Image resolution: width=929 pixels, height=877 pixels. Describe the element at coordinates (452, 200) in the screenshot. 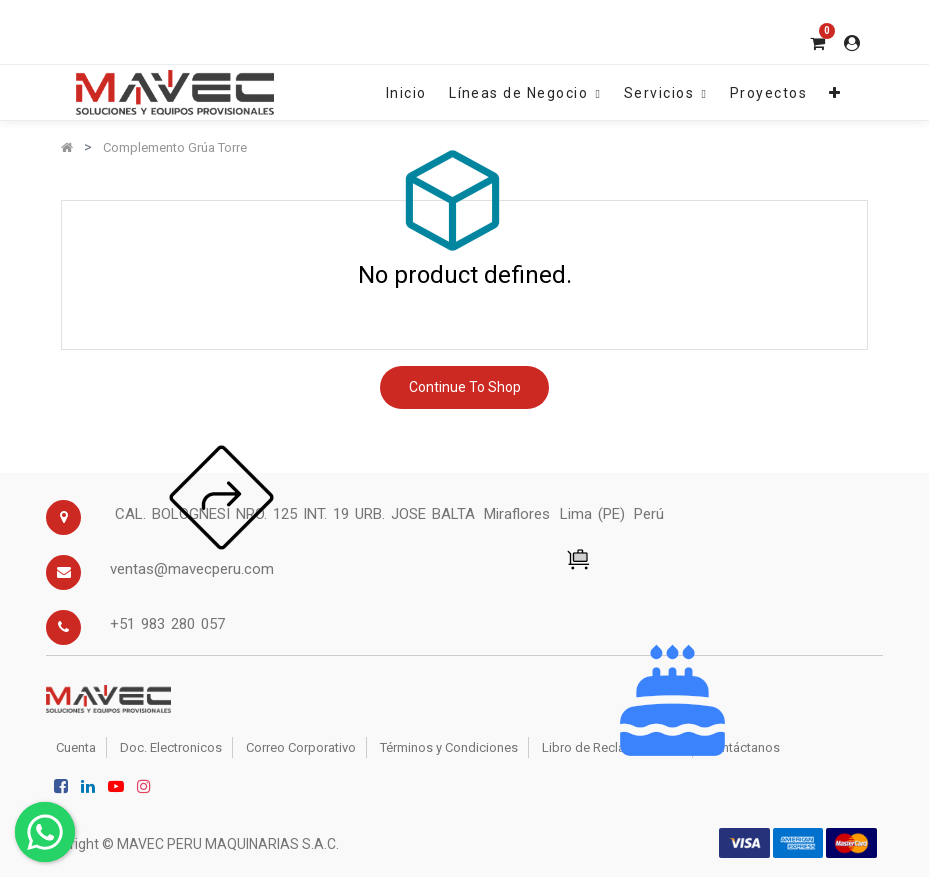

I see `view 3D model or object` at that location.